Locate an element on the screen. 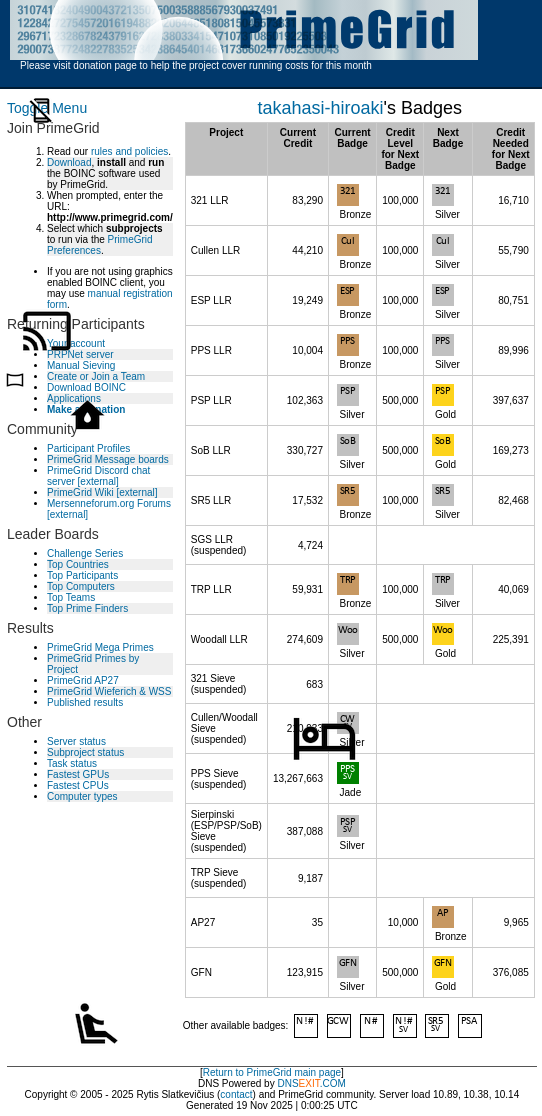  select extra legroom or recline seating is located at coordinates (96, 1024).